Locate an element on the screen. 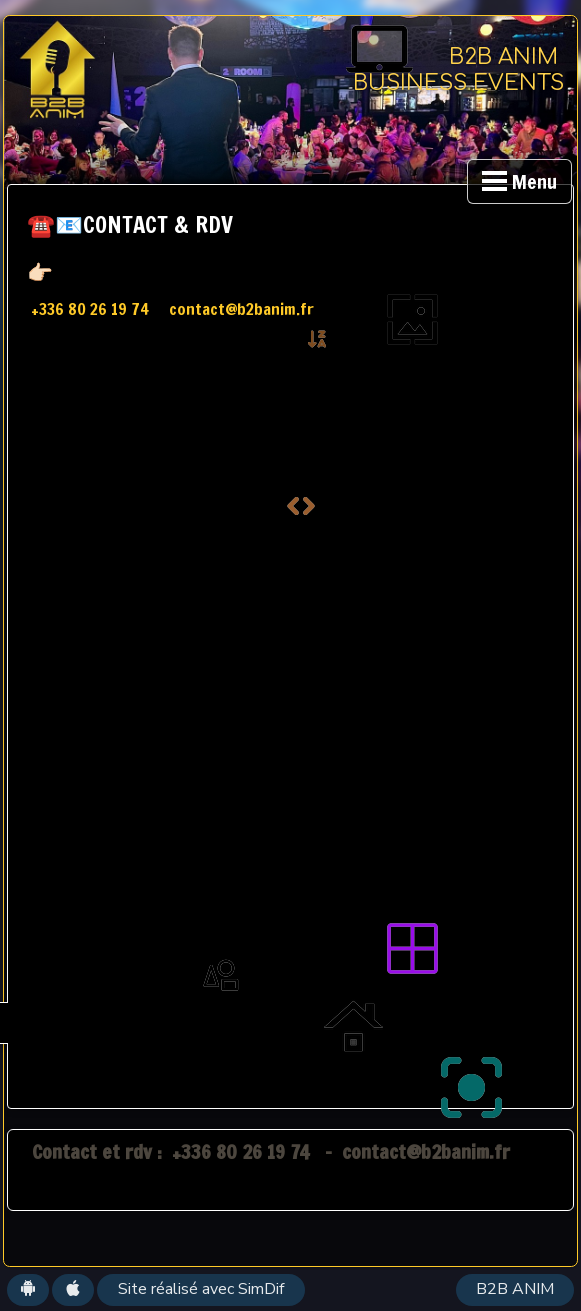 This screenshot has height=1311, width=581. view items in grid layout is located at coordinates (412, 948).